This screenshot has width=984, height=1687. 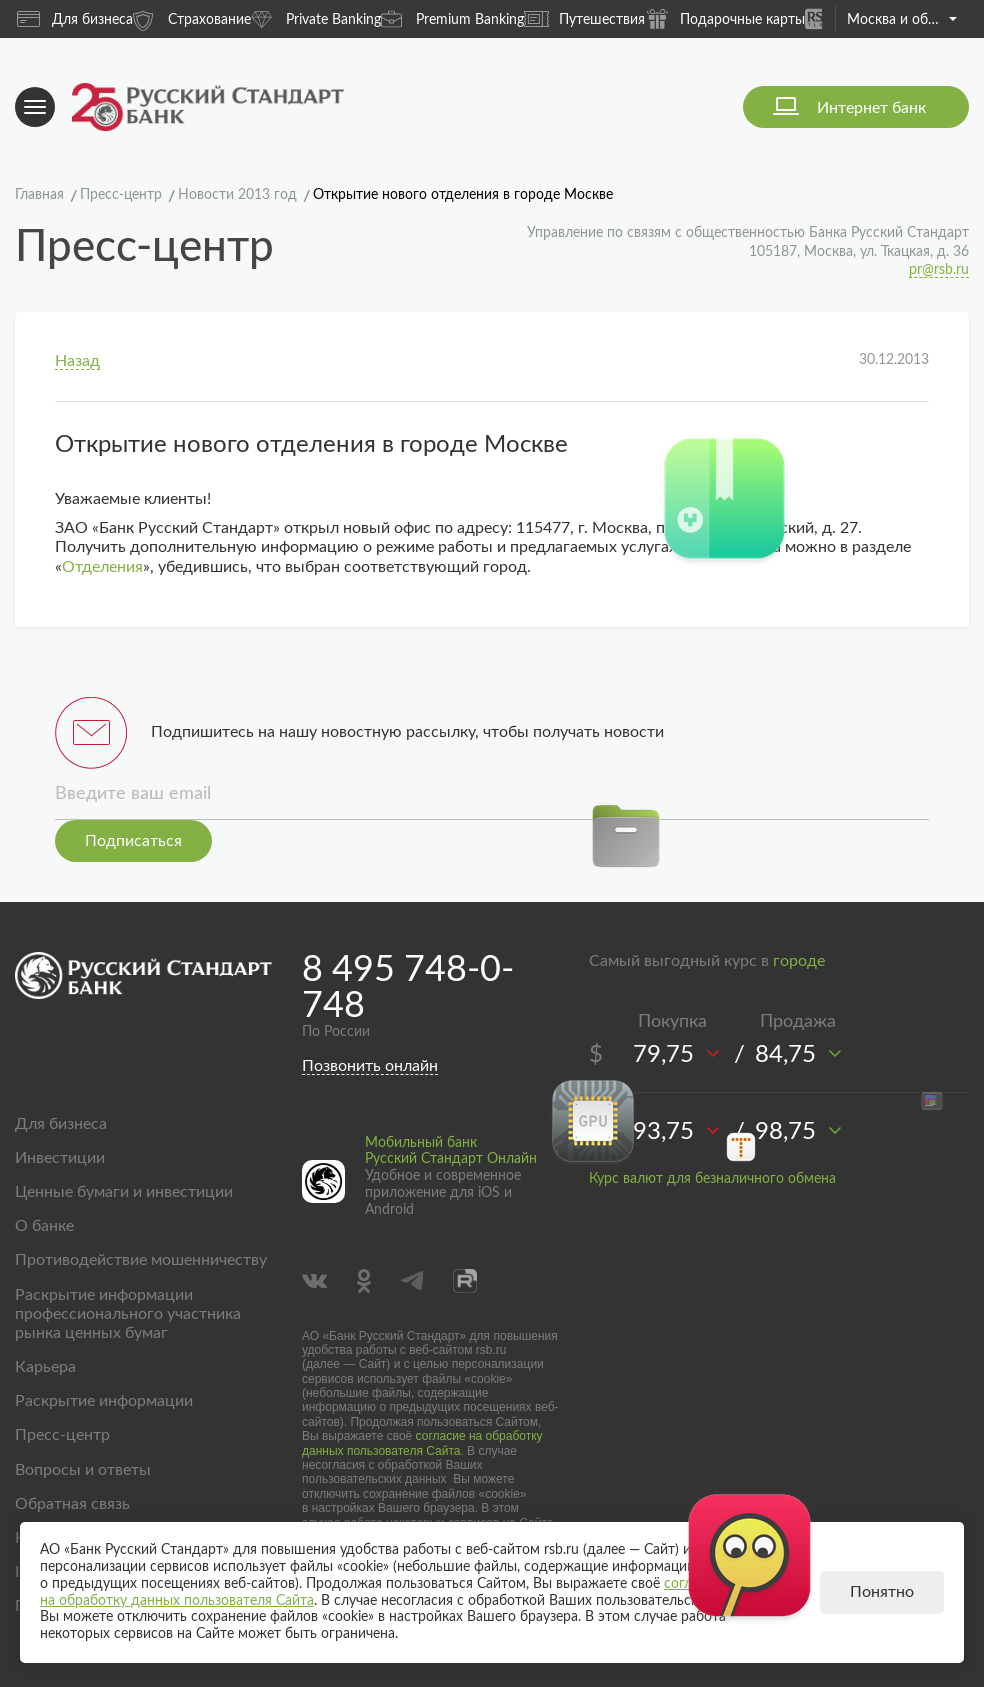 What do you see at coordinates (749, 1555) in the screenshot?
I see `launch i2pd anonymous network router` at bounding box center [749, 1555].